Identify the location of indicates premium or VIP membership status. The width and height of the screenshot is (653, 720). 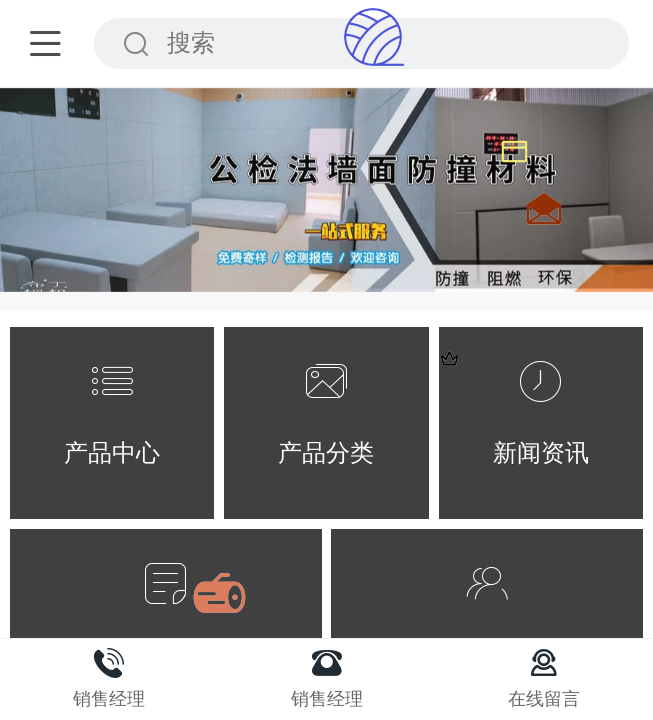
(449, 359).